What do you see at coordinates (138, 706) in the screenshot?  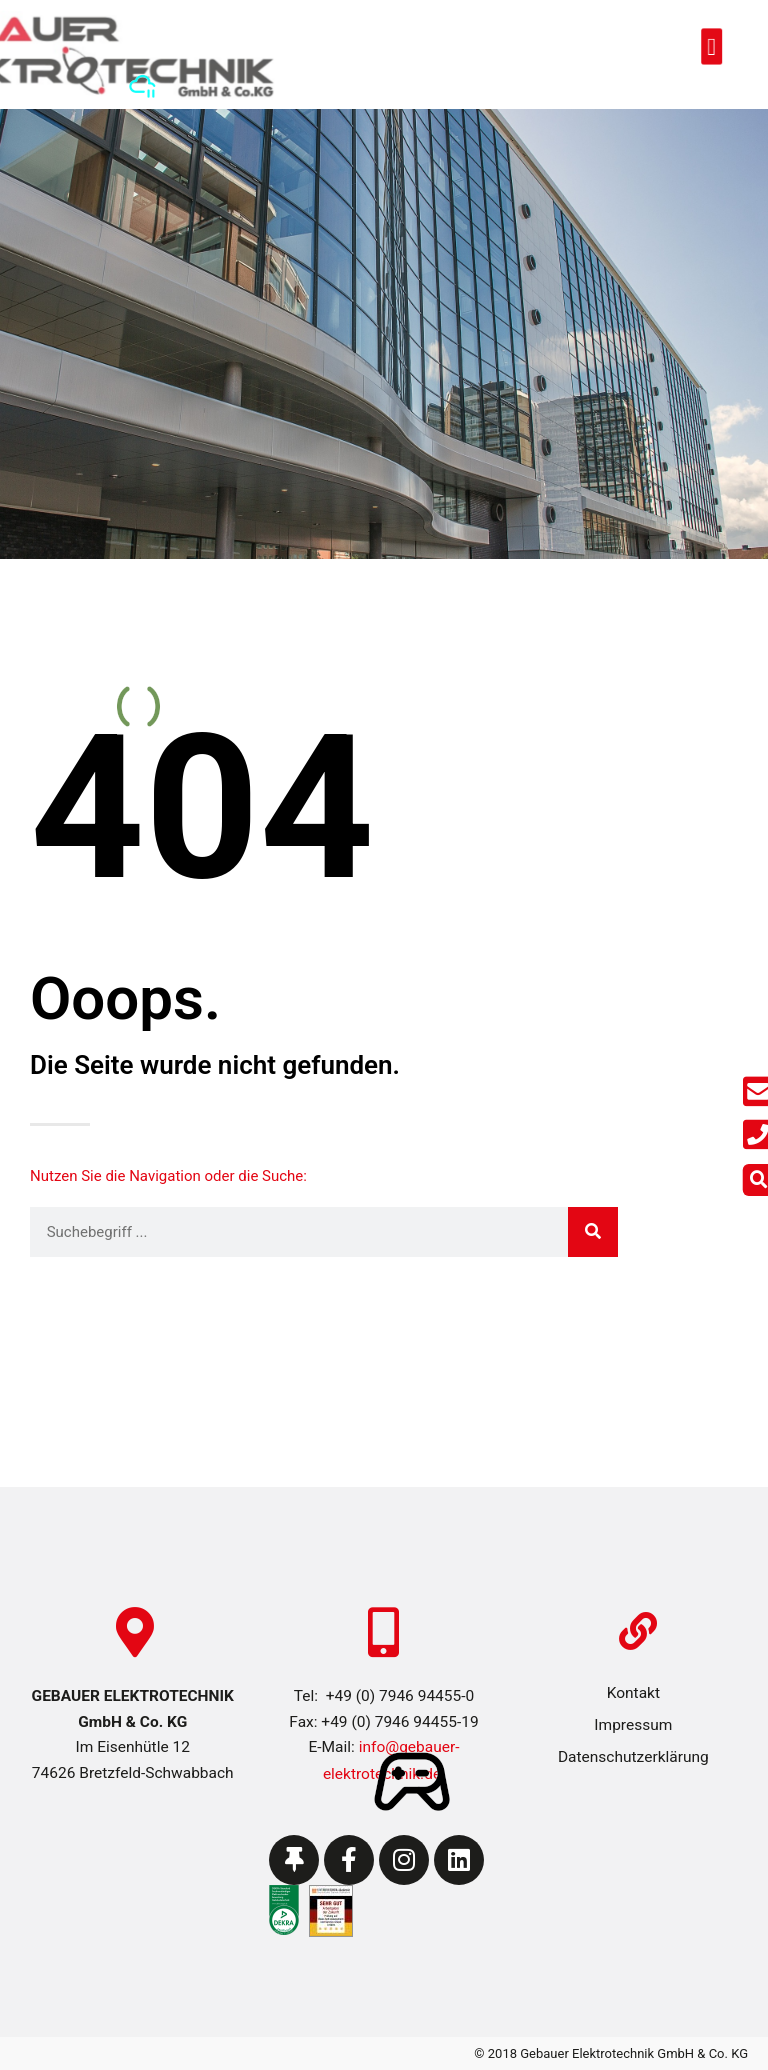 I see `insert parentheses in text or code` at bounding box center [138, 706].